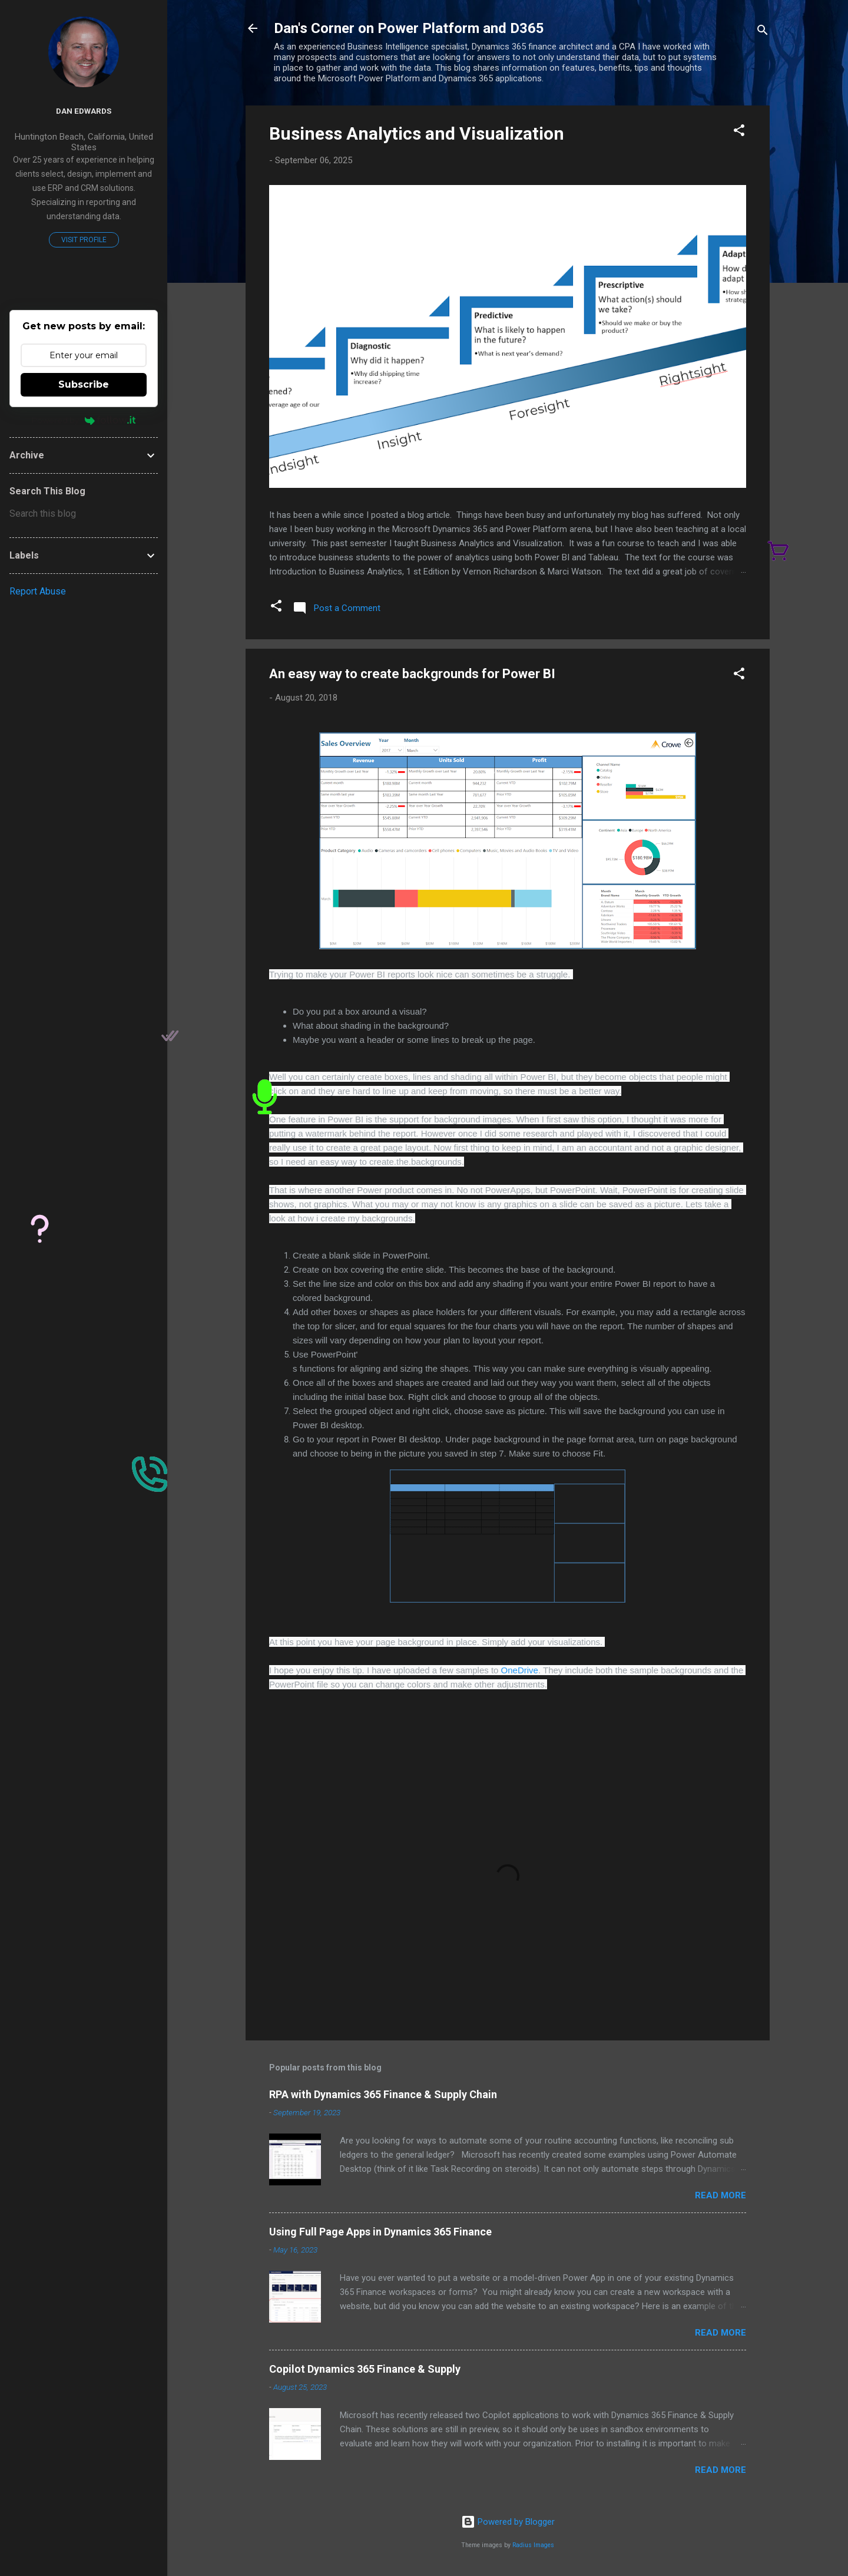 This screenshot has width=848, height=2576. What do you see at coordinates (39, 1228) in the screenshot?
I see `access help or support` at bounding box center [39, 1228].